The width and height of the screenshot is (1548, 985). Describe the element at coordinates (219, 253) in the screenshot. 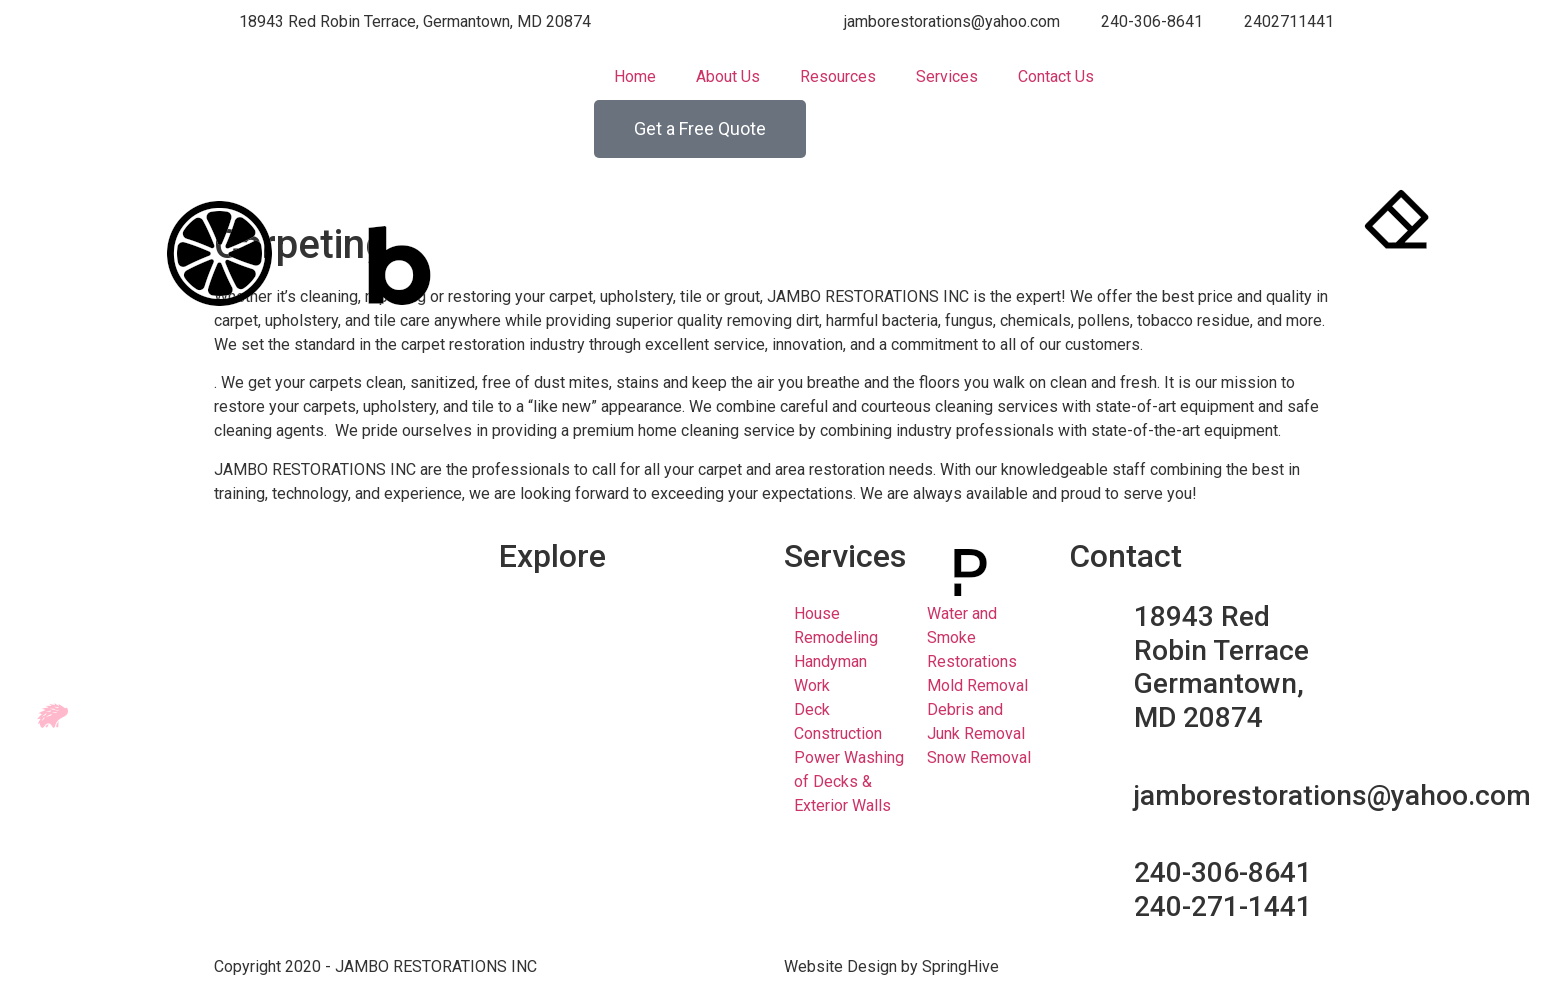

I see `juce audio framework logo` at that location.